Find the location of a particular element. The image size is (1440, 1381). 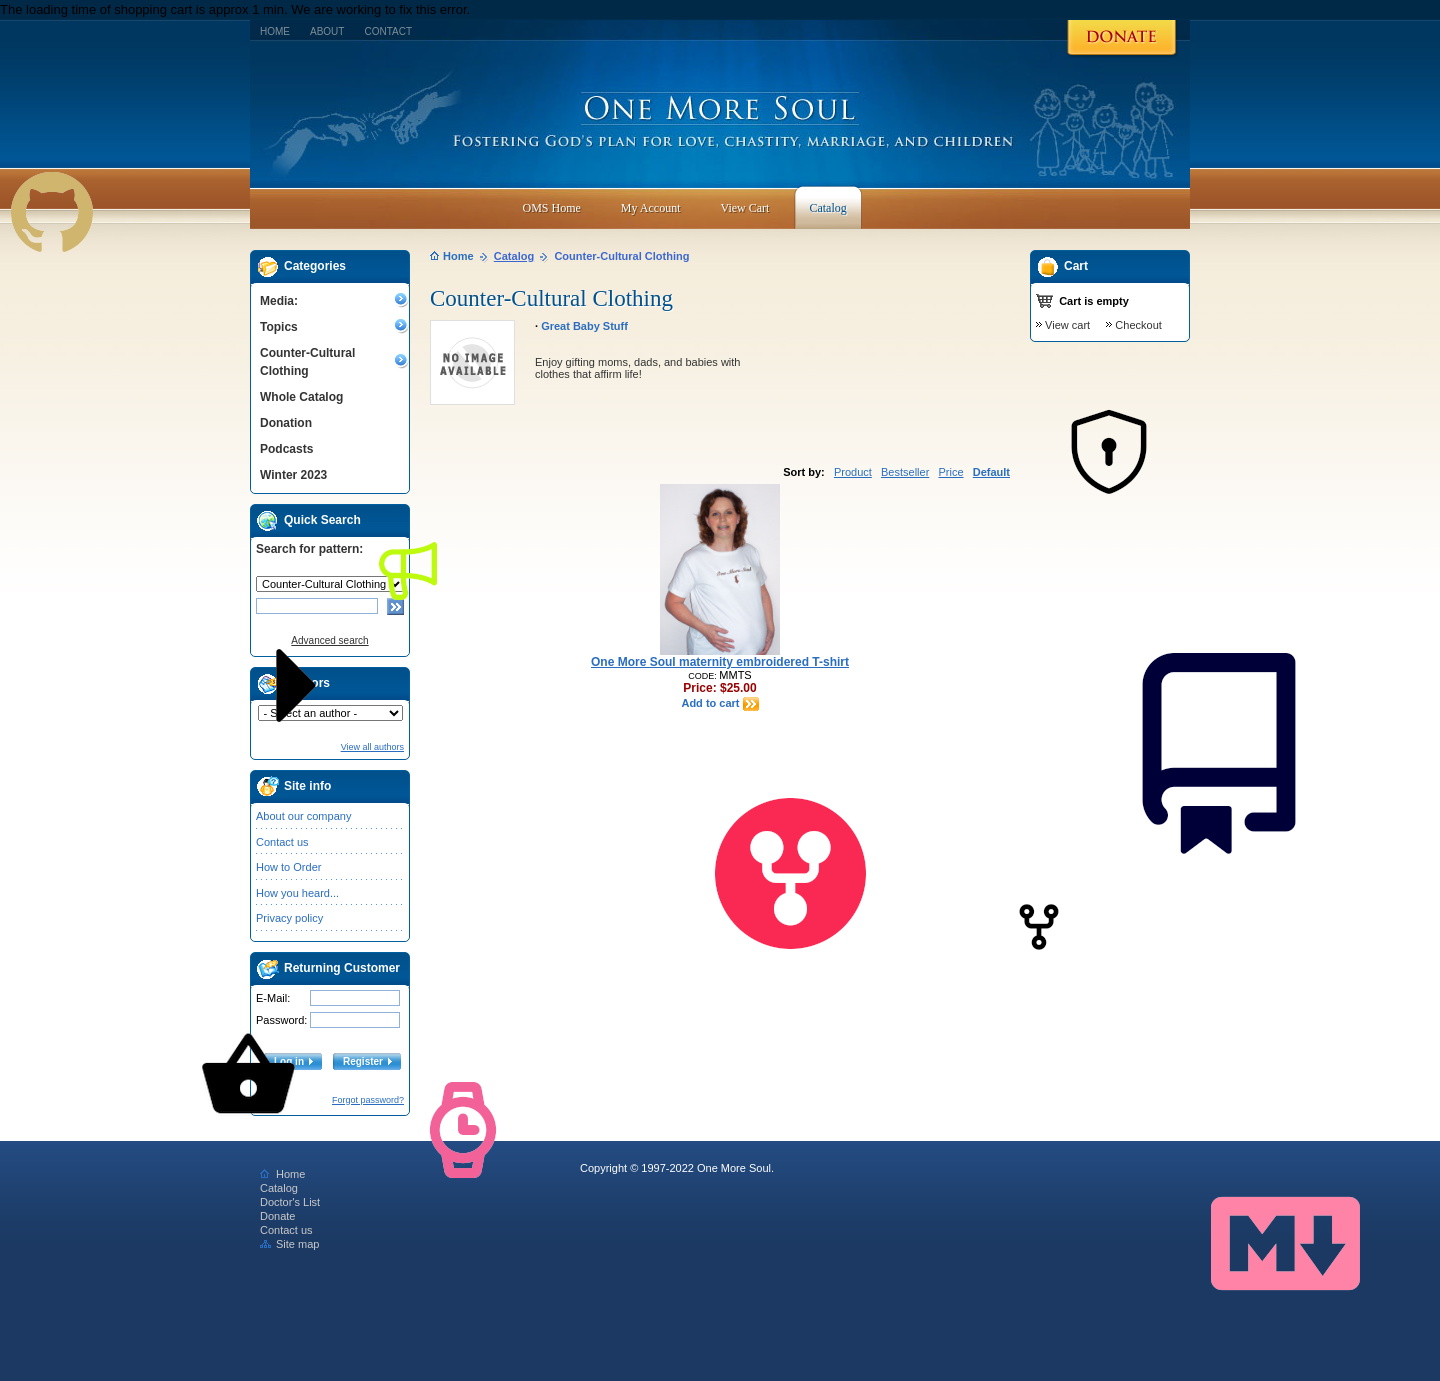

format text using markdown is located at coordinates (1285, 1243).